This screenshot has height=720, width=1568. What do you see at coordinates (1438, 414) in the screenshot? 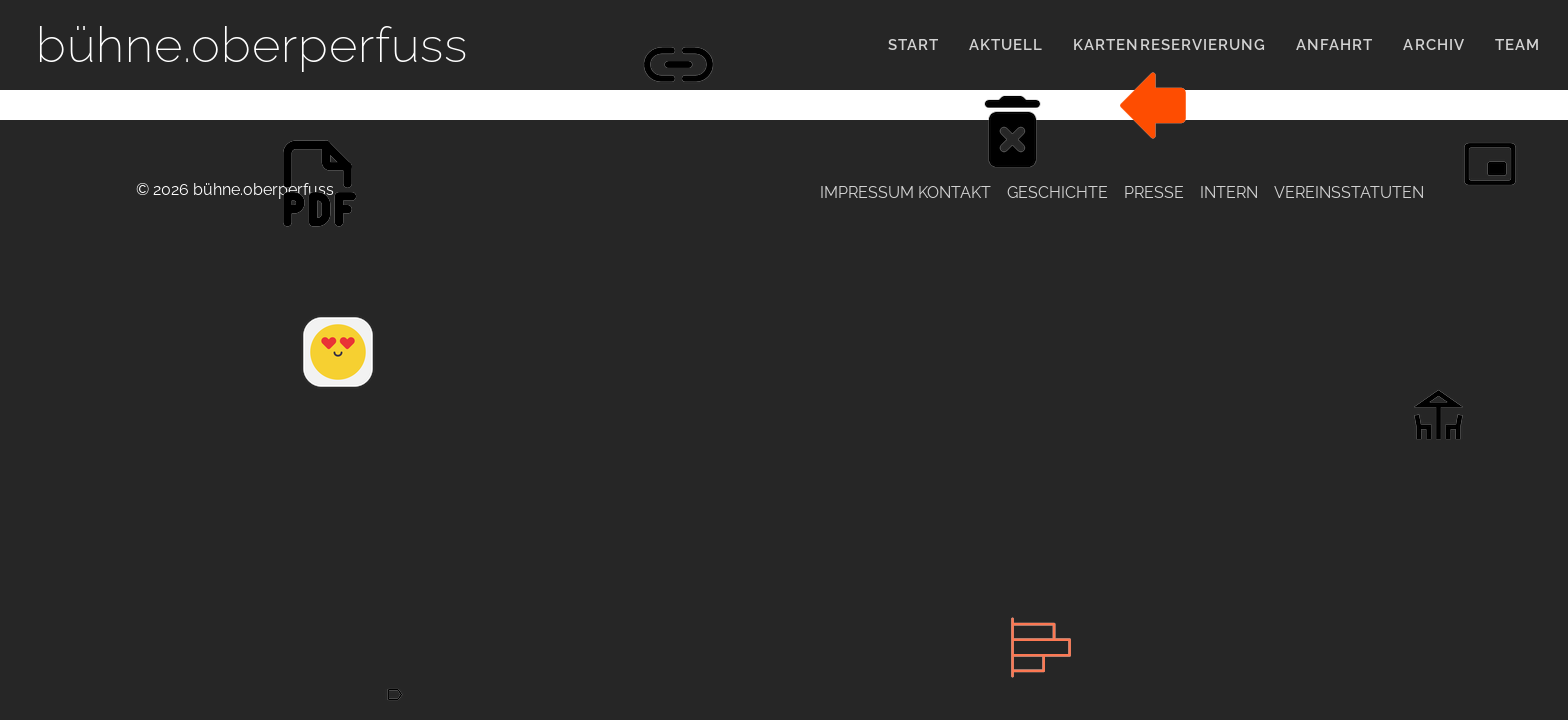
I see `access outdoor or patio-related features` at bounding box center [1438, 414].